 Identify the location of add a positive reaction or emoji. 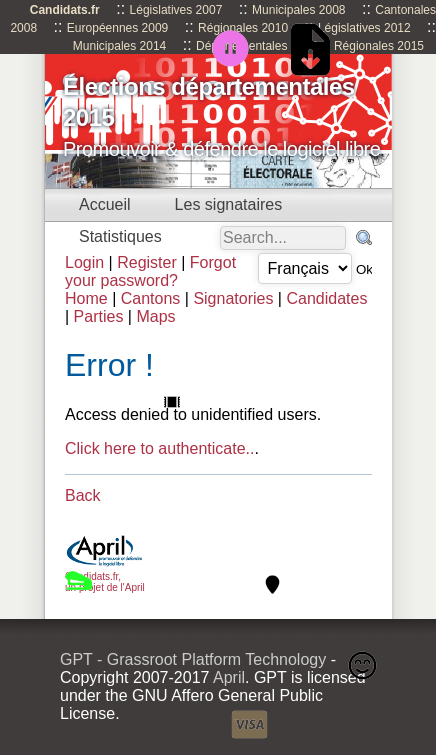
(362, 665).